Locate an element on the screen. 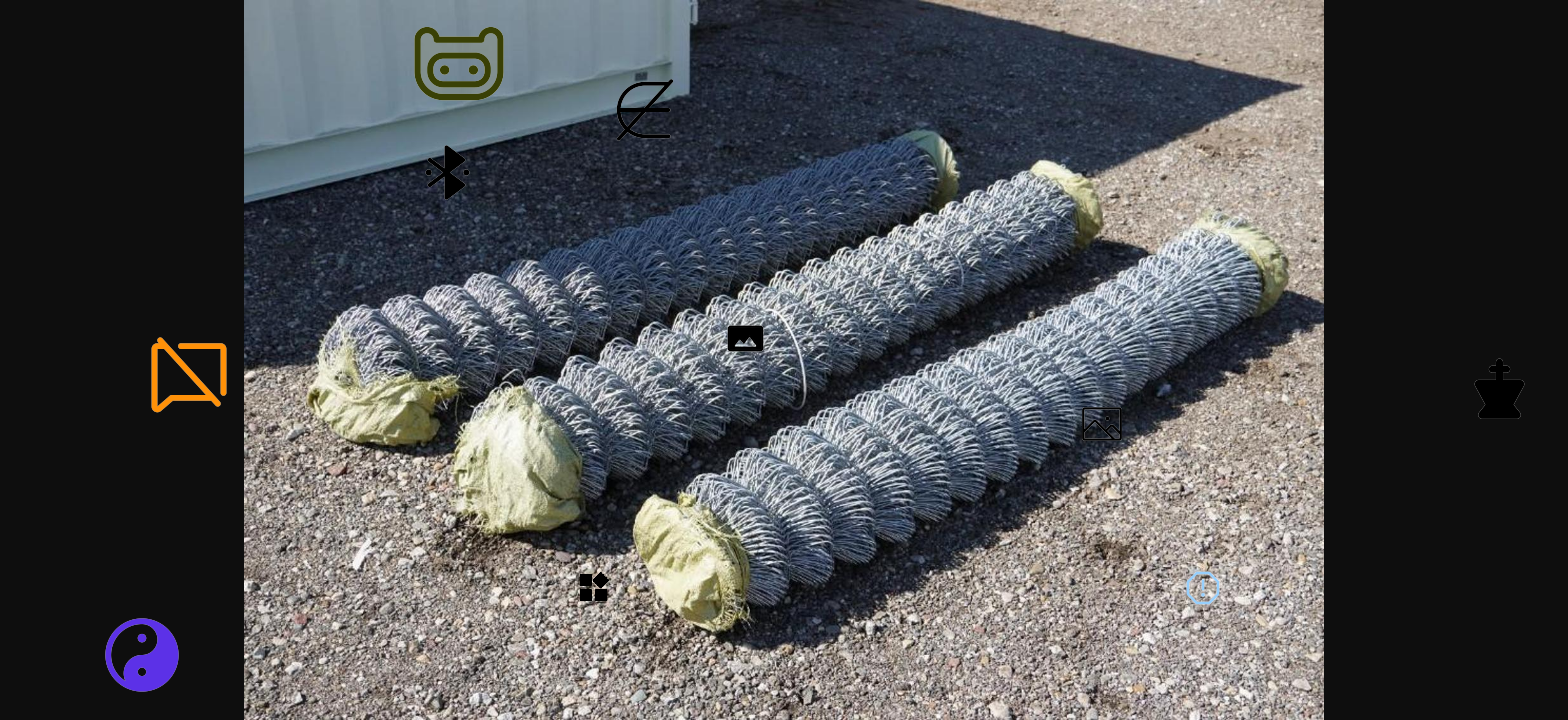 The width and height of the screenshot is (1568, 720). finn the human character icon from adventure time is located at coordinates (459, 62).